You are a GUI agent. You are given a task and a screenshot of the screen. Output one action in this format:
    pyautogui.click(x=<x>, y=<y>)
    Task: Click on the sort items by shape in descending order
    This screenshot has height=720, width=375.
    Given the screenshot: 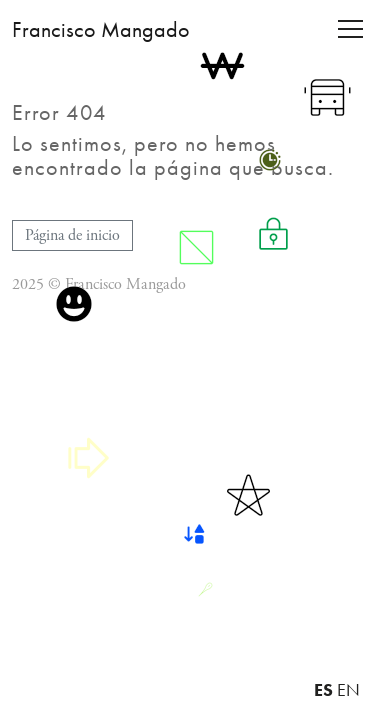 What is the action you would take?
    pyautogui.click(x=194, y=534)
    